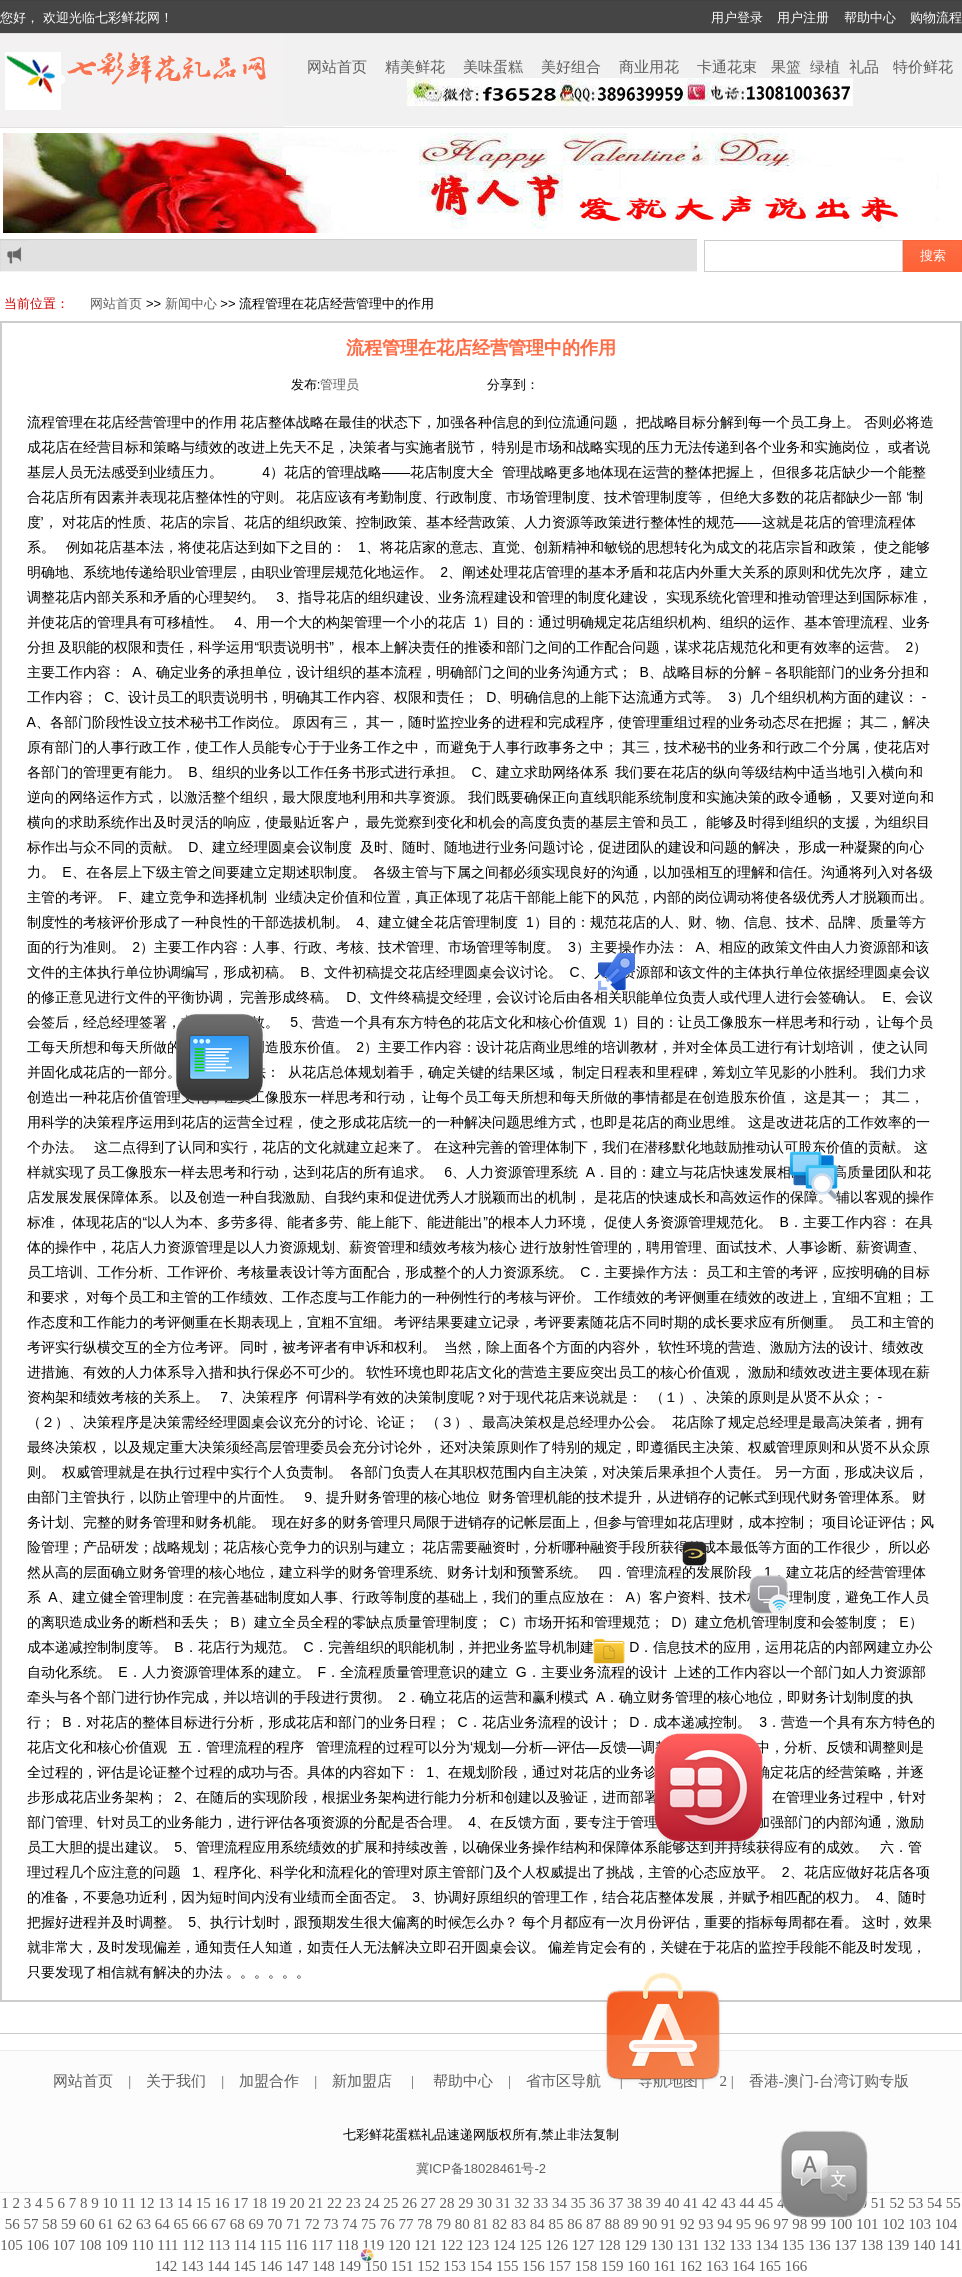  What do you see at coordinates (824, 2174) in the screenshot?
I see `open the translate app` at bounding box center [824, 2174].